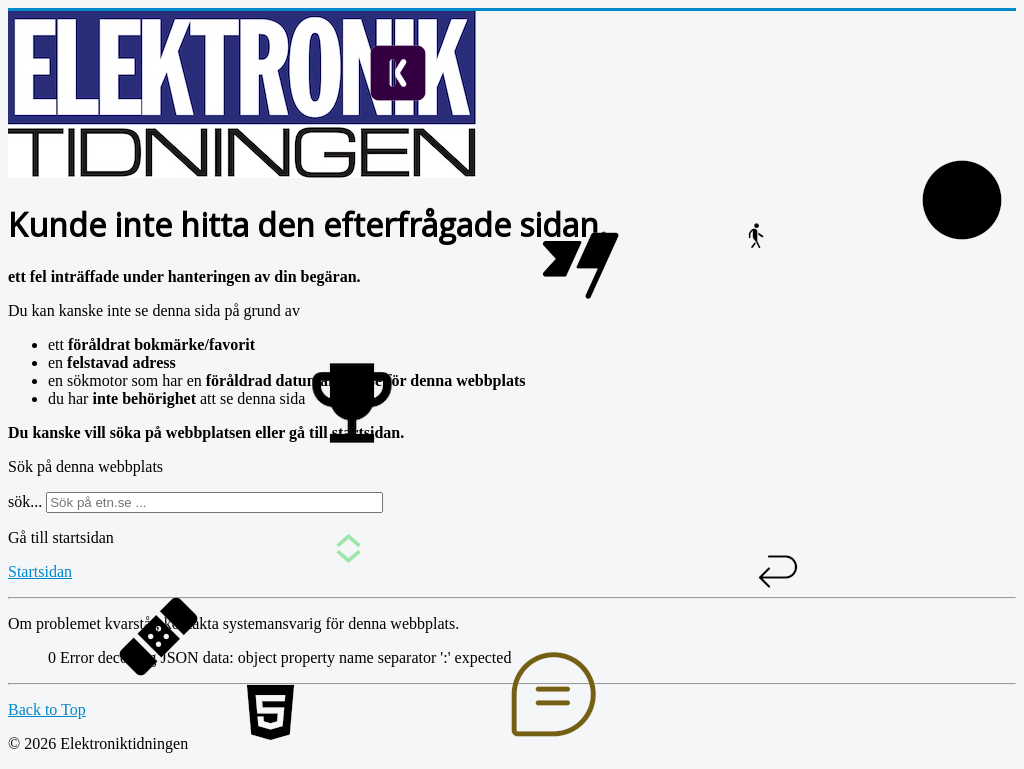 The width and height of the screenshot is (1024, 769). Describe the element at coordinates (552, 696) in the screenshot. I see `open chat or messaging` at that location.